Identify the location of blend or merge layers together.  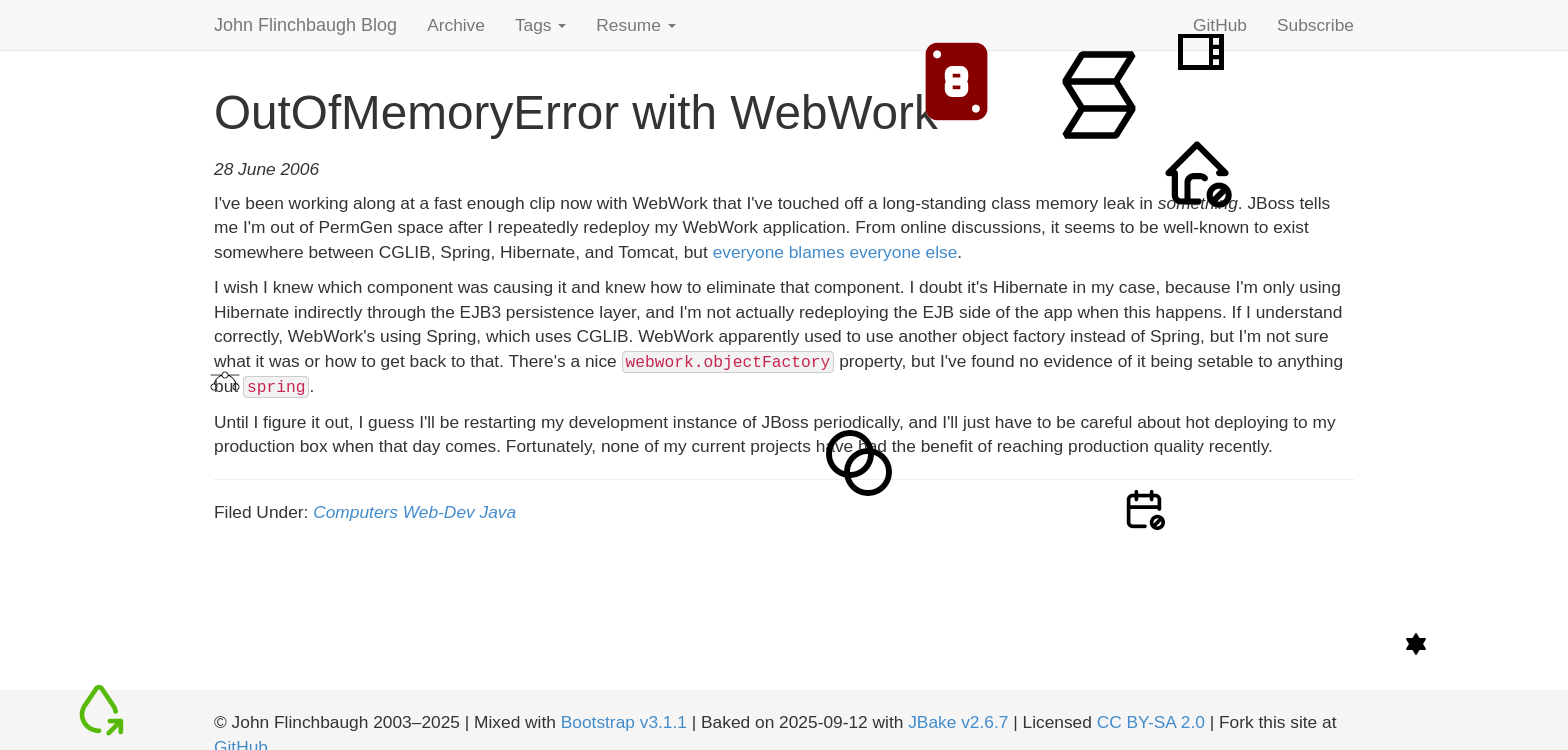
(859, 463).